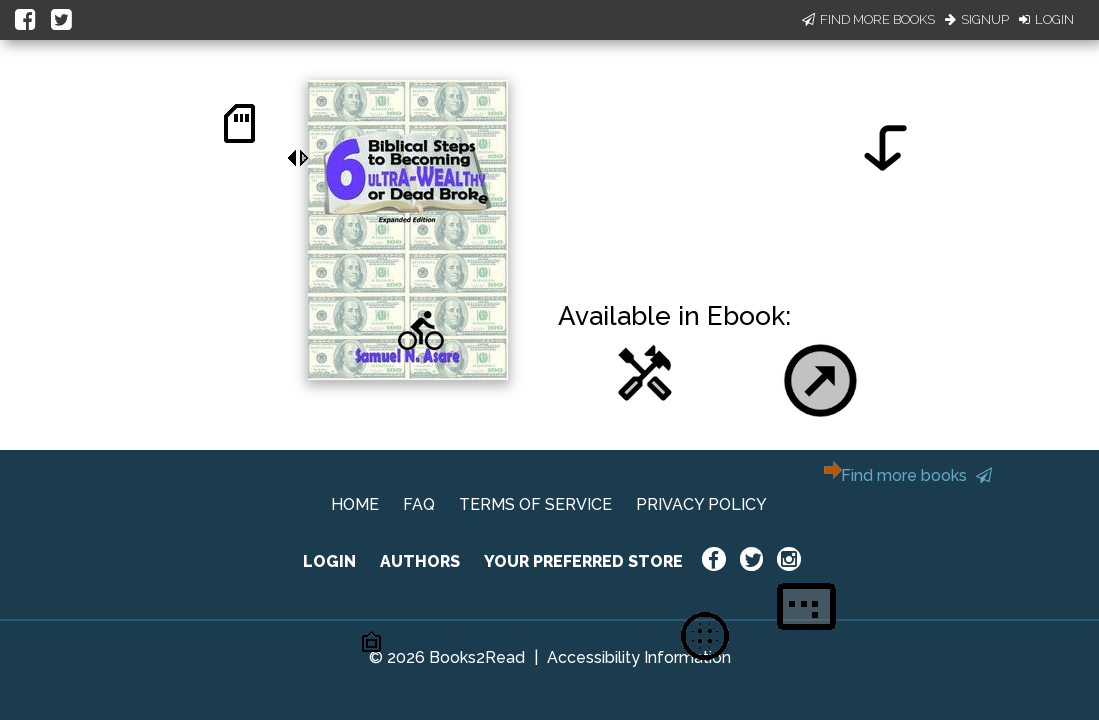 The image size is (1099, 720). What do you see at coordinates (421, 331) in the screenshot?
I see `get cycling directions` at bounding box center [421, 331].